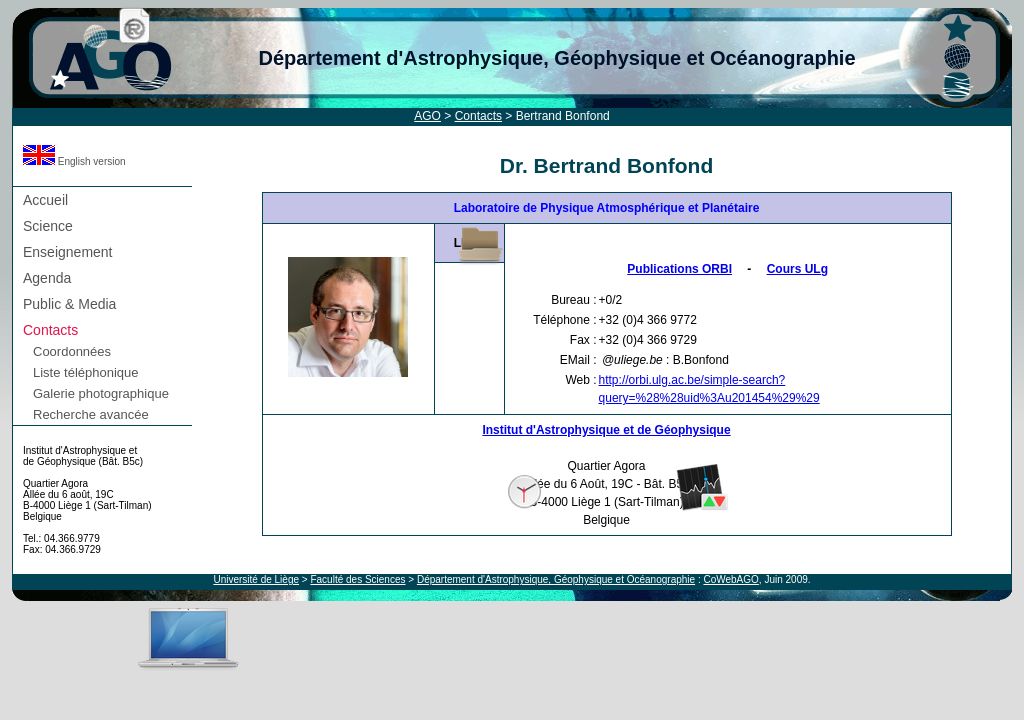  I want to click on open recently accessed documents, so click(524, 491).